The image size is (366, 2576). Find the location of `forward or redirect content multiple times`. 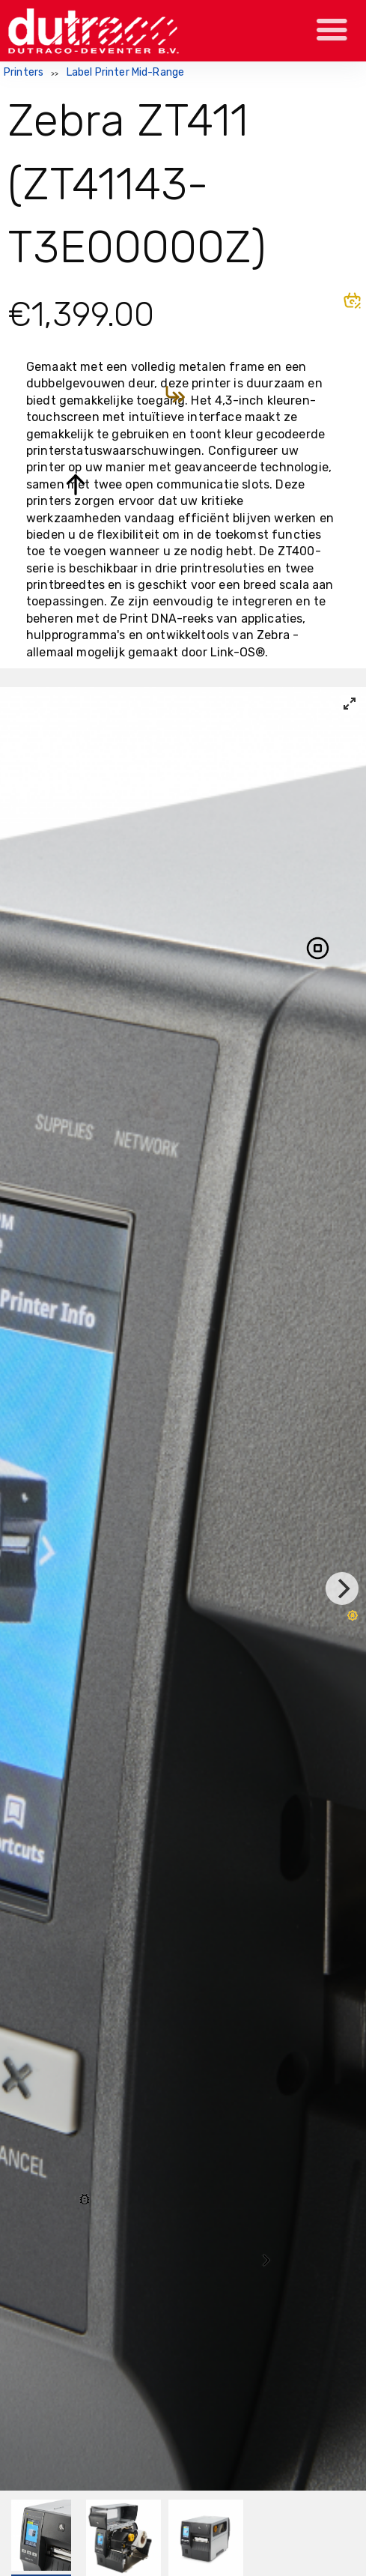

forward or redirect content multiple times is located at coordinates (176, 395).